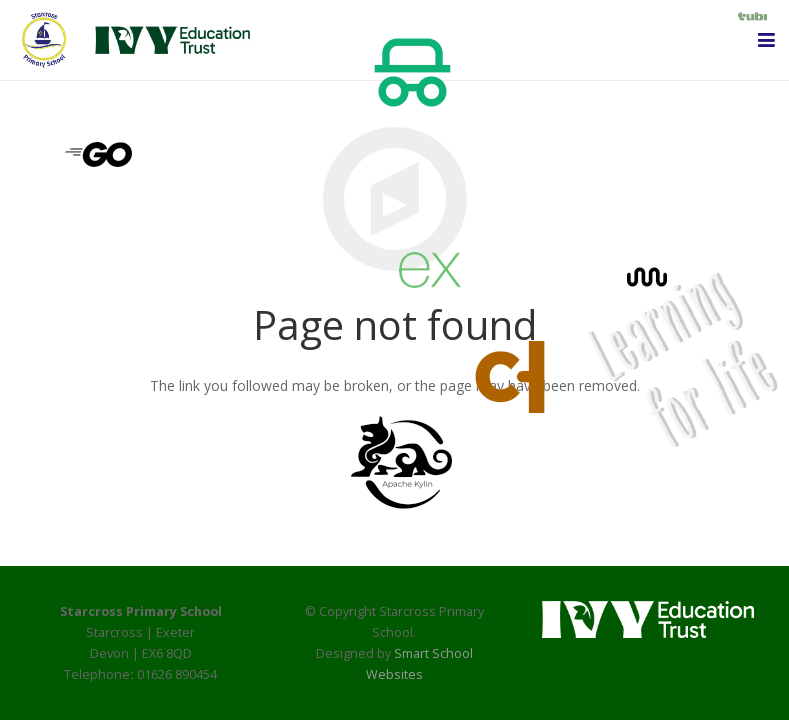  Describe the element at coordinates (401, 462) in the screenshot. I see `Apache Kylin project logo` at that location.